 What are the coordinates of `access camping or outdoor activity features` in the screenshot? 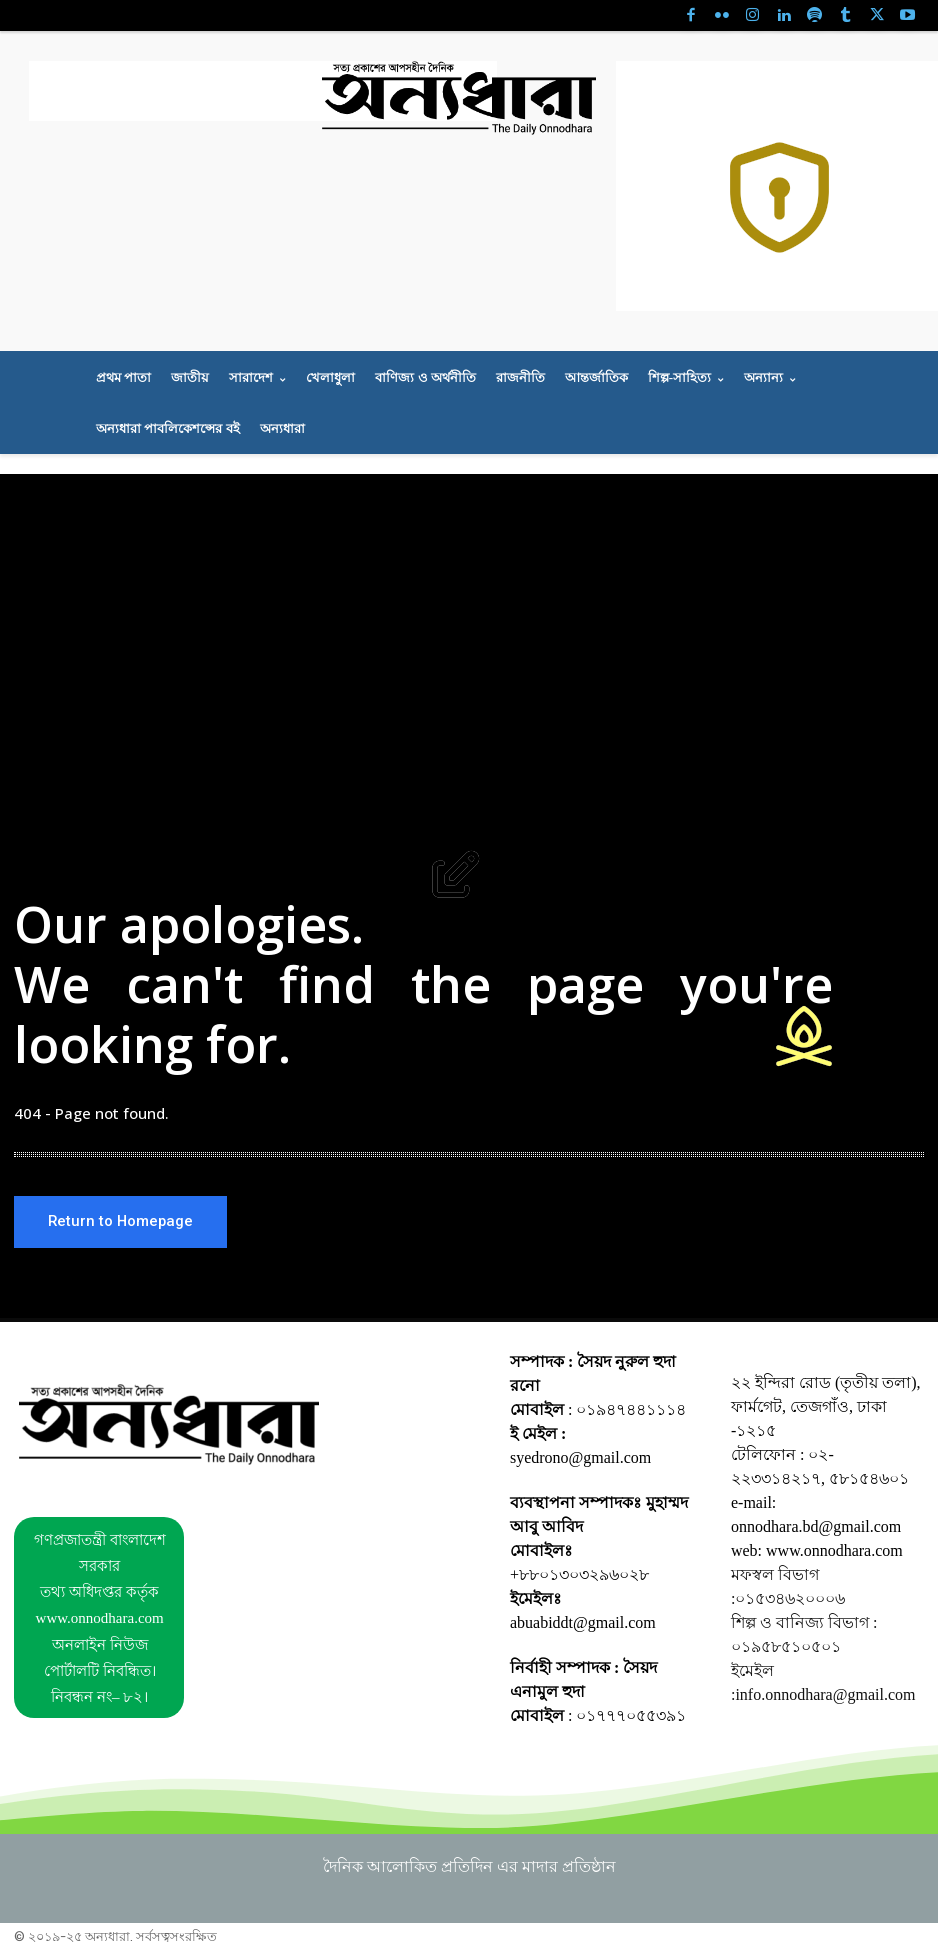 It's located at (804, 1036).